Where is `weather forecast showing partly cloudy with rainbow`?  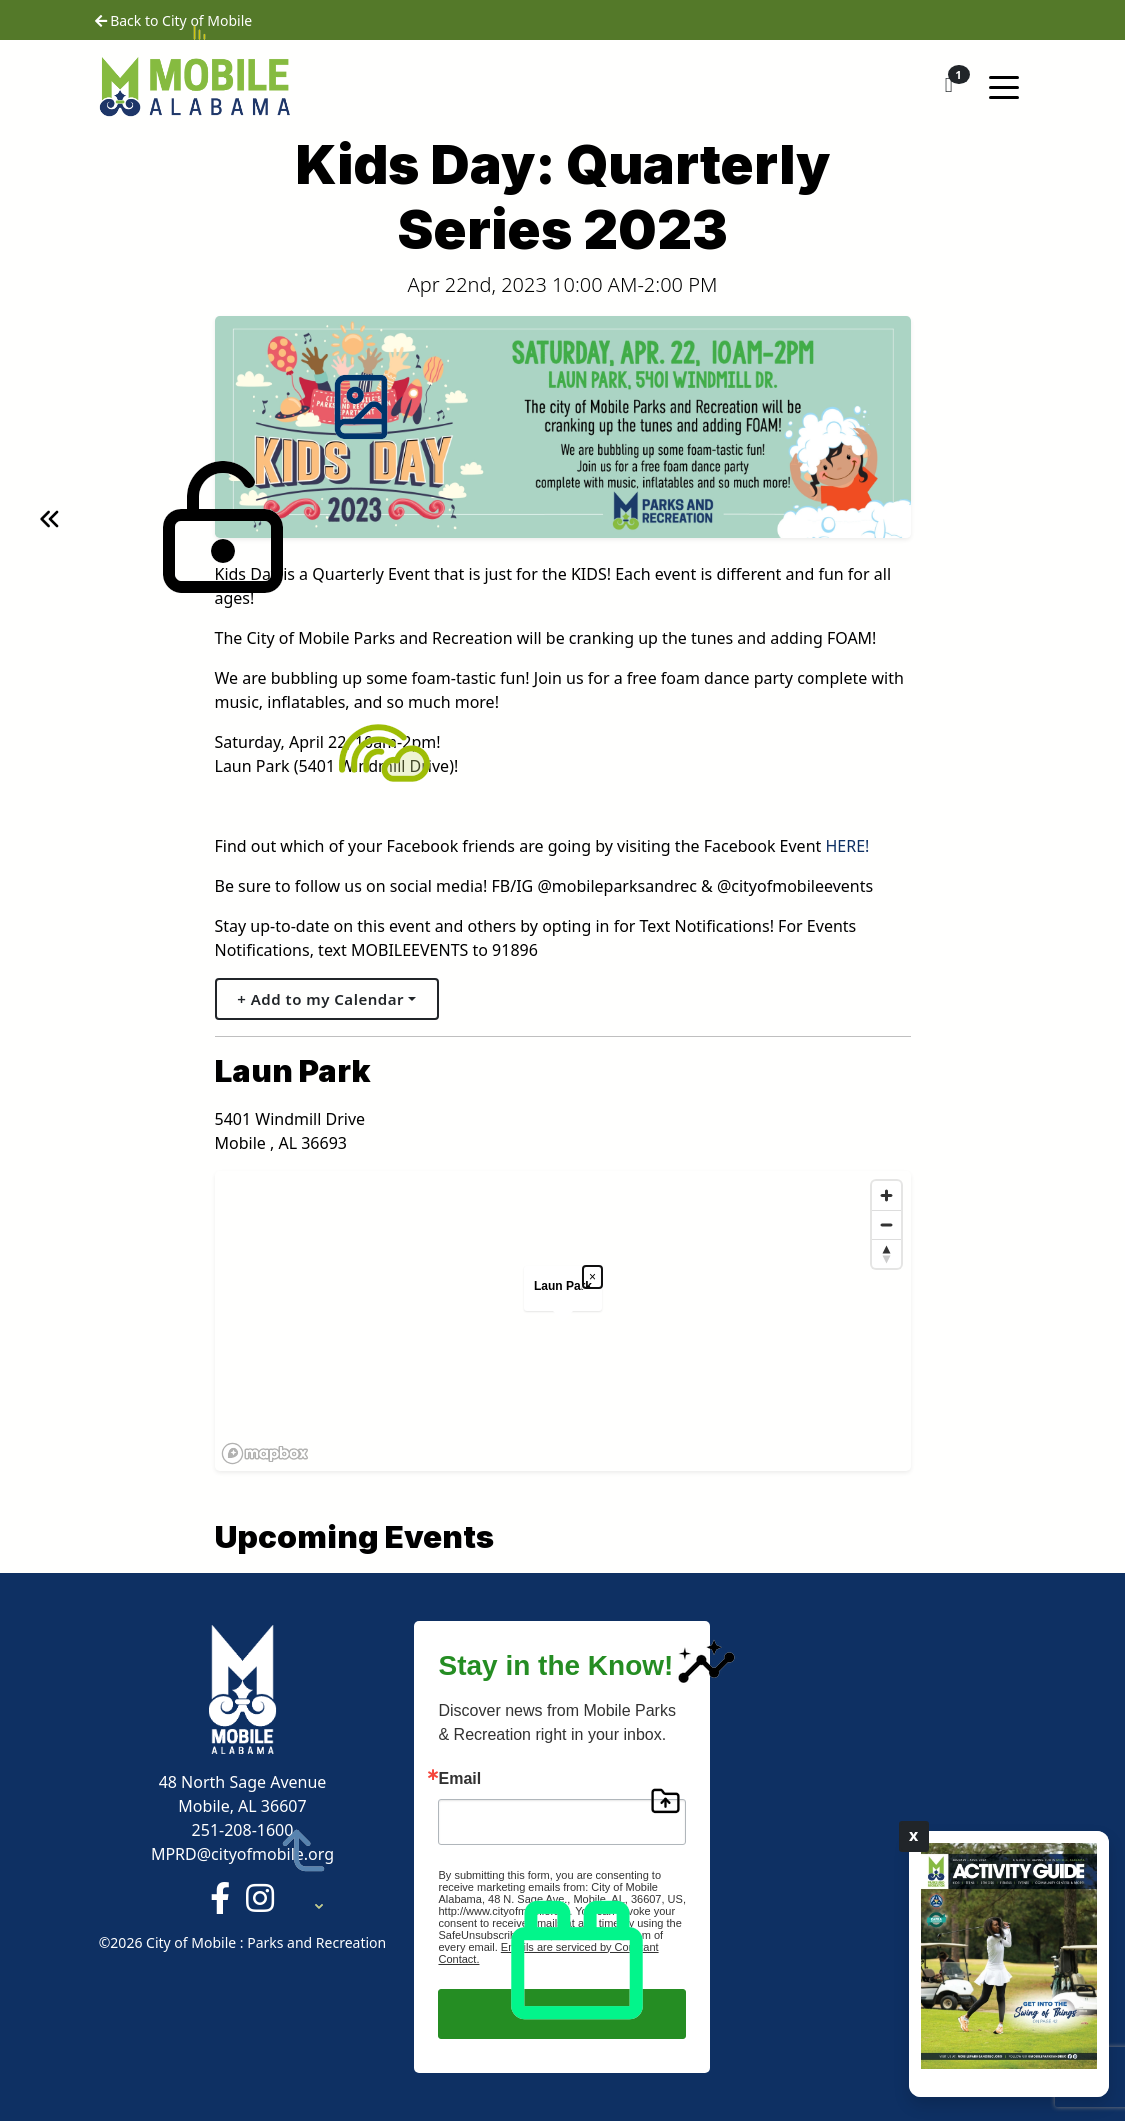
weather forecast showing partly cloudy with rainbow is located at coordinates (384, 751).